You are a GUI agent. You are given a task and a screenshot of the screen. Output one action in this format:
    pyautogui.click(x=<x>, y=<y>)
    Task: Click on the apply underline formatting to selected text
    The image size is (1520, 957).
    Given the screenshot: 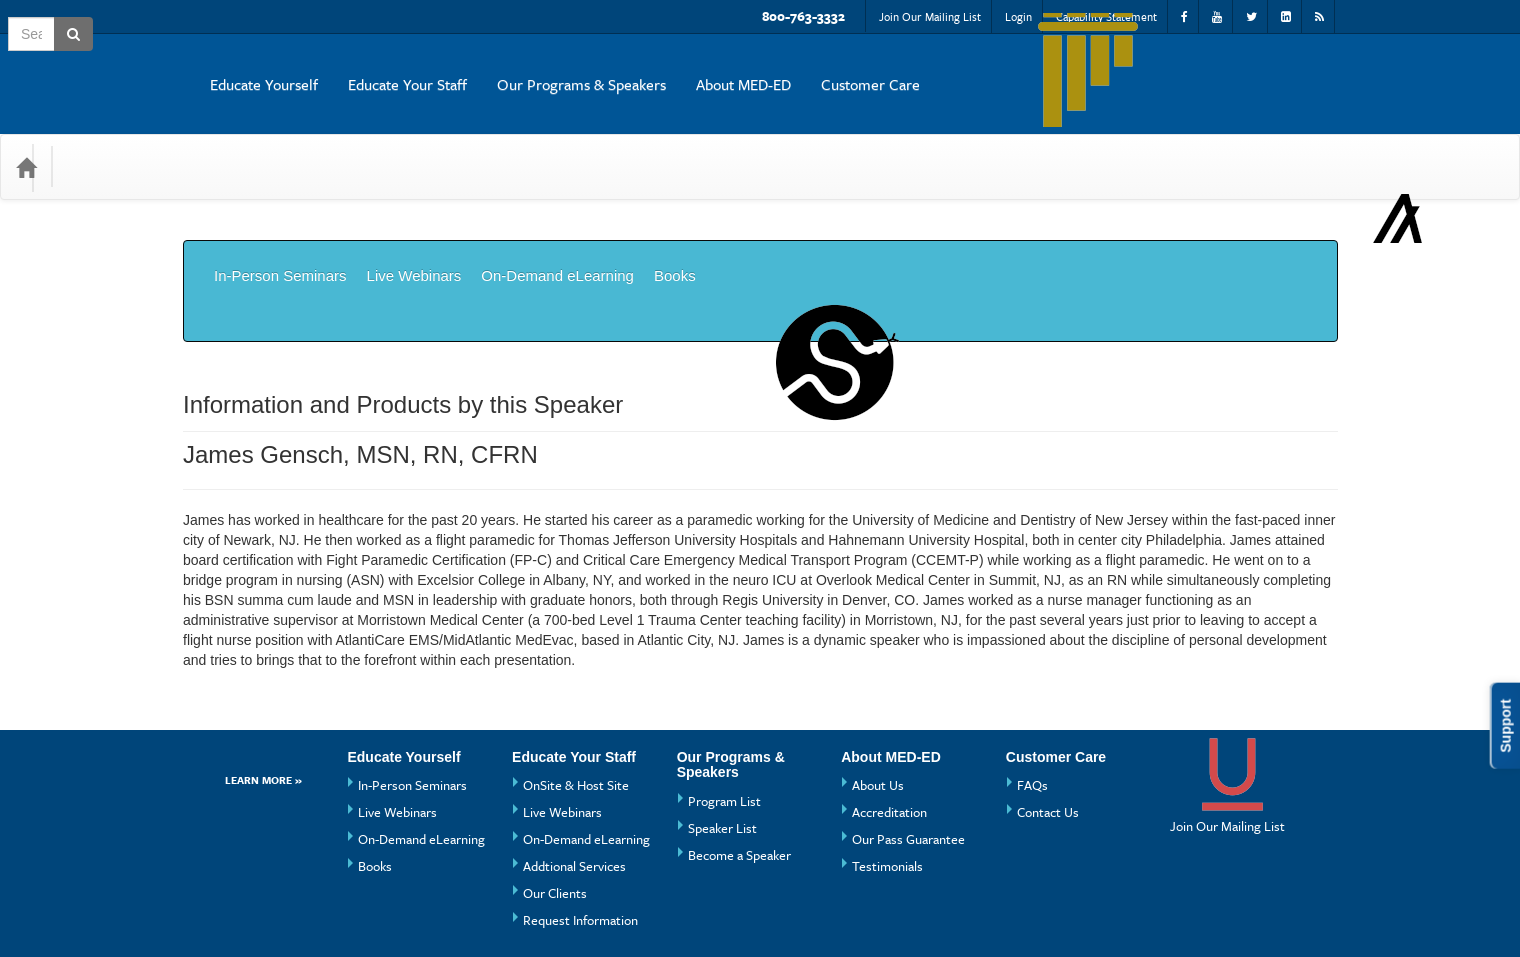 What is the action you would take?
    pyautogui.click(x=1232, y=772)
    